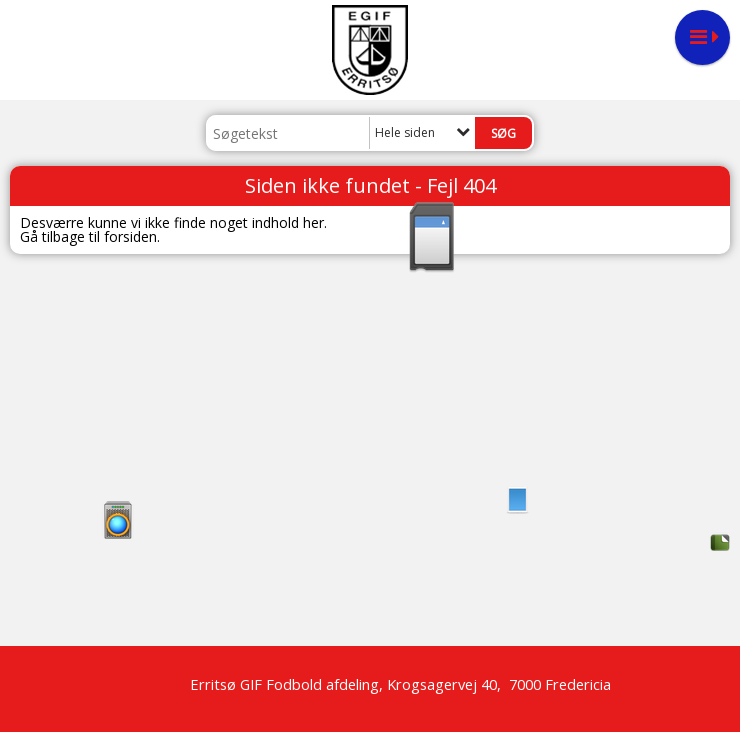  I want to click on change desktop wallpaper settings, so click(720, 542).